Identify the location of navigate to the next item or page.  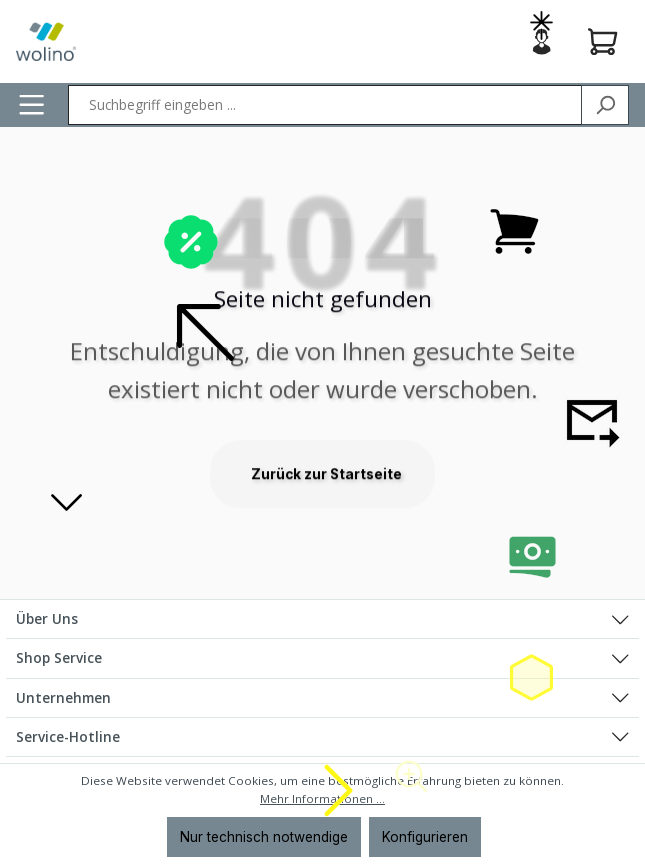
(338, 790).